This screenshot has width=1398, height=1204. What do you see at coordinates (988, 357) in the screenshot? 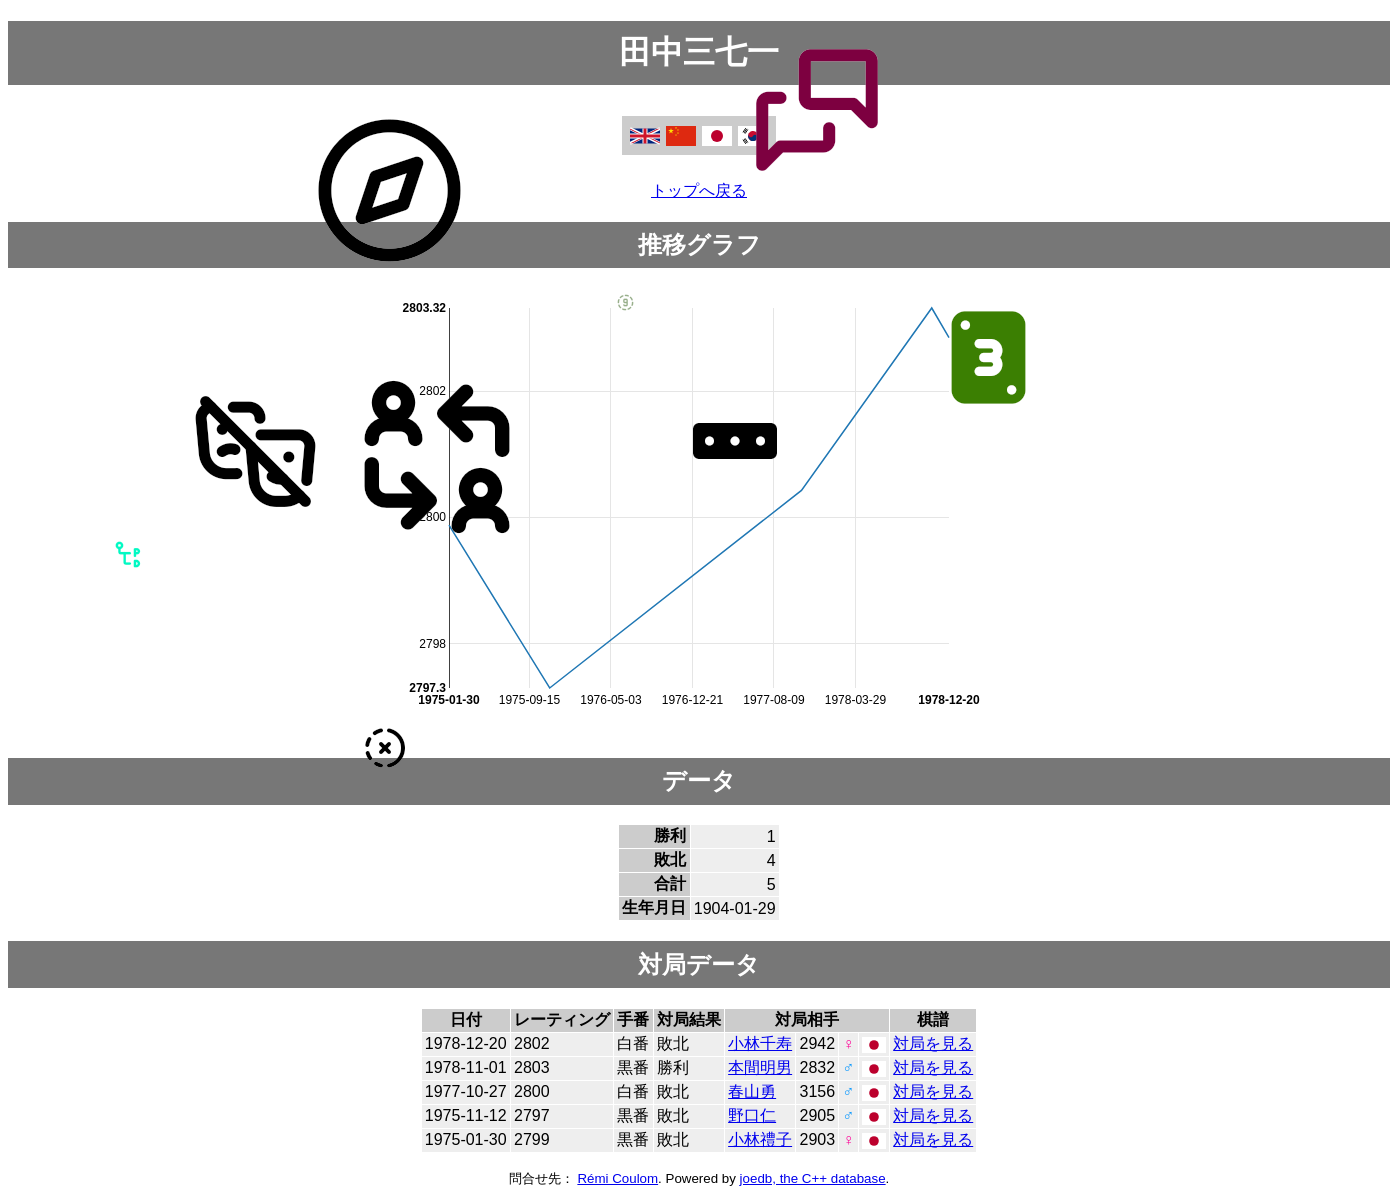
I see `represents the 3 card in a card game` at bounding box center [988, 357].